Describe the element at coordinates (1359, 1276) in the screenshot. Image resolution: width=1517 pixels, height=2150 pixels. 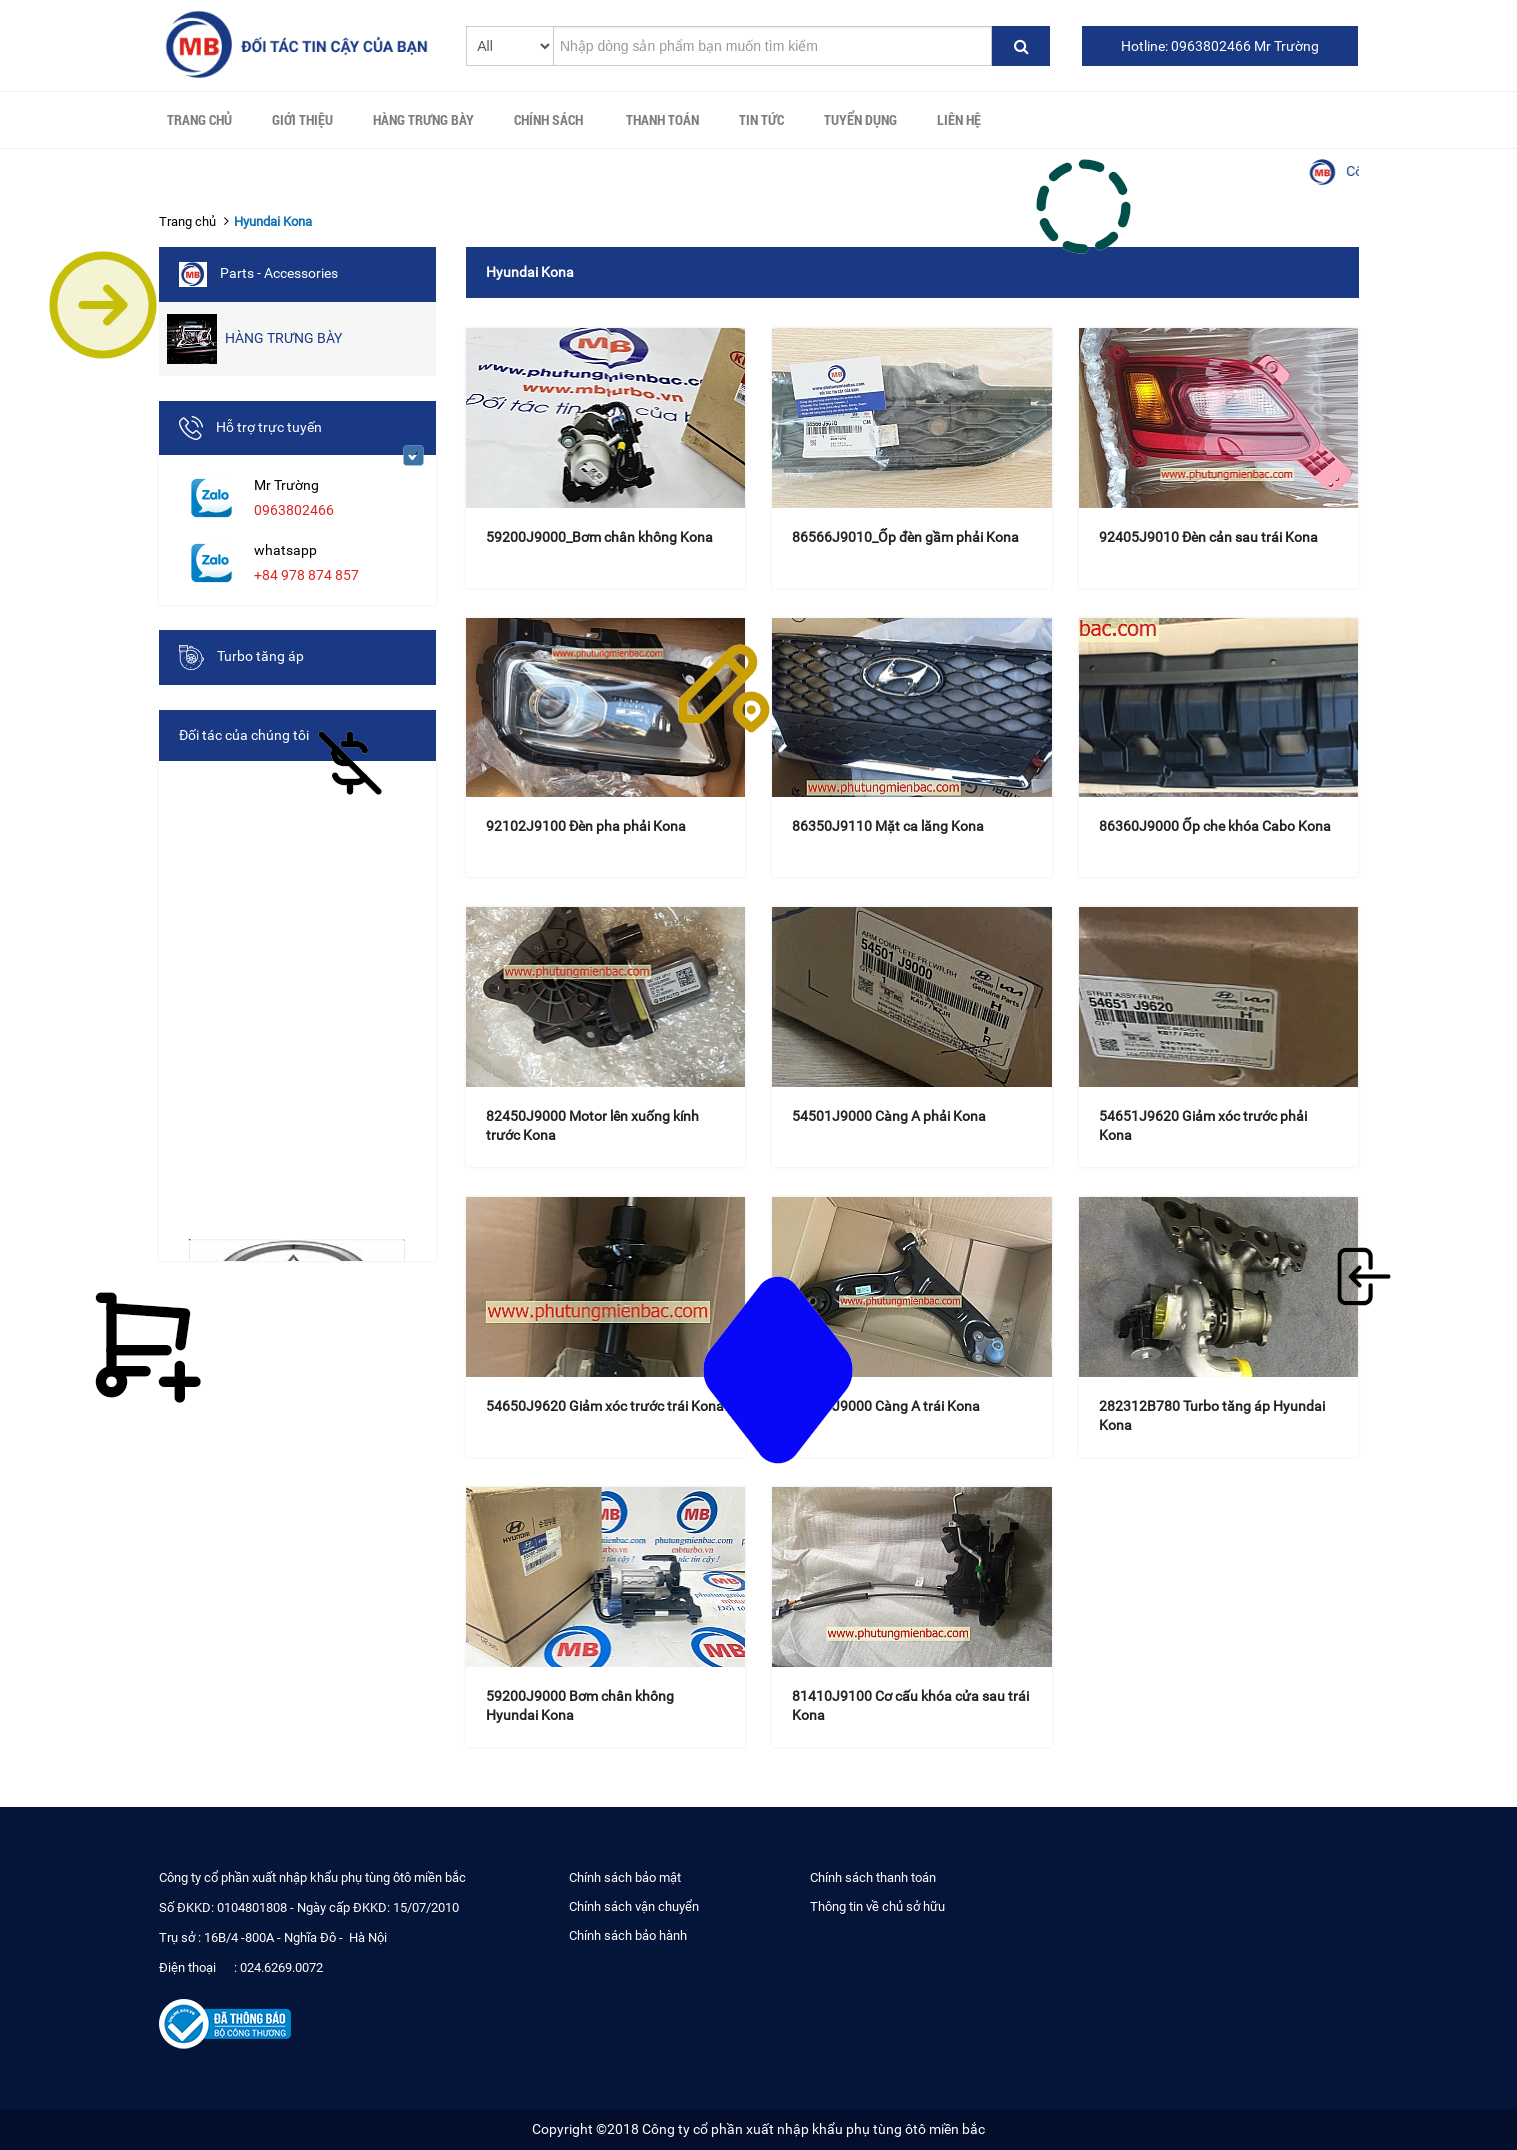
I see `log out of your account` at that location.